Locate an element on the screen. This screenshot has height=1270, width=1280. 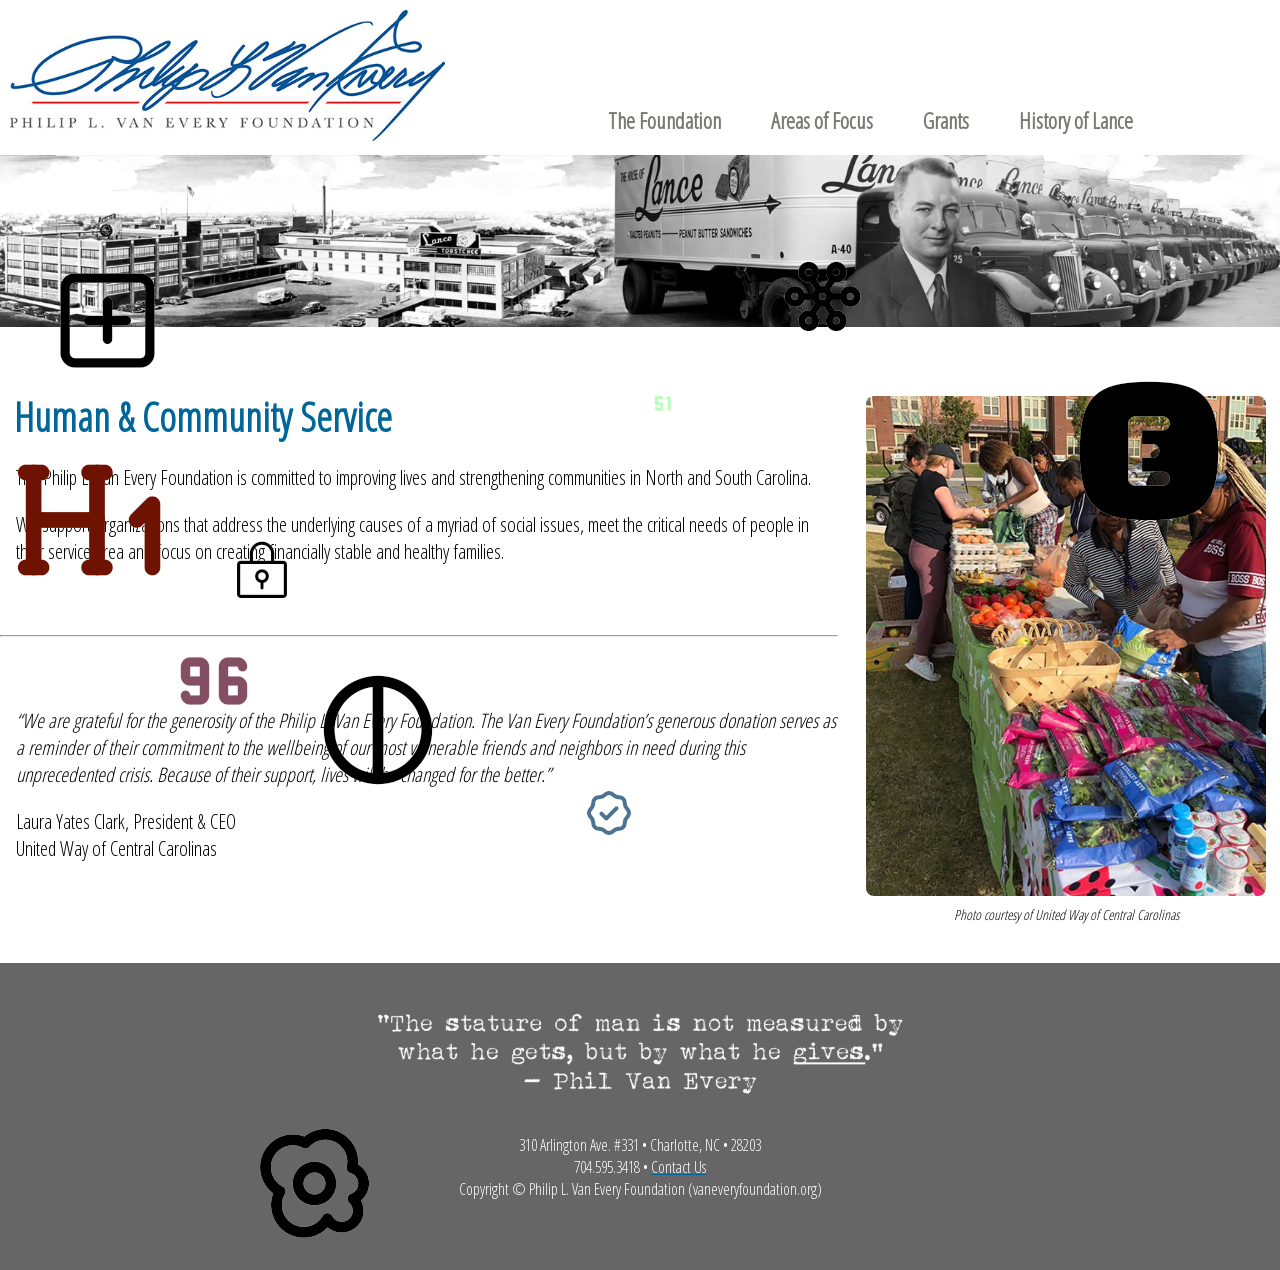
access security or privacy settings is located at coordinates (262, 573).